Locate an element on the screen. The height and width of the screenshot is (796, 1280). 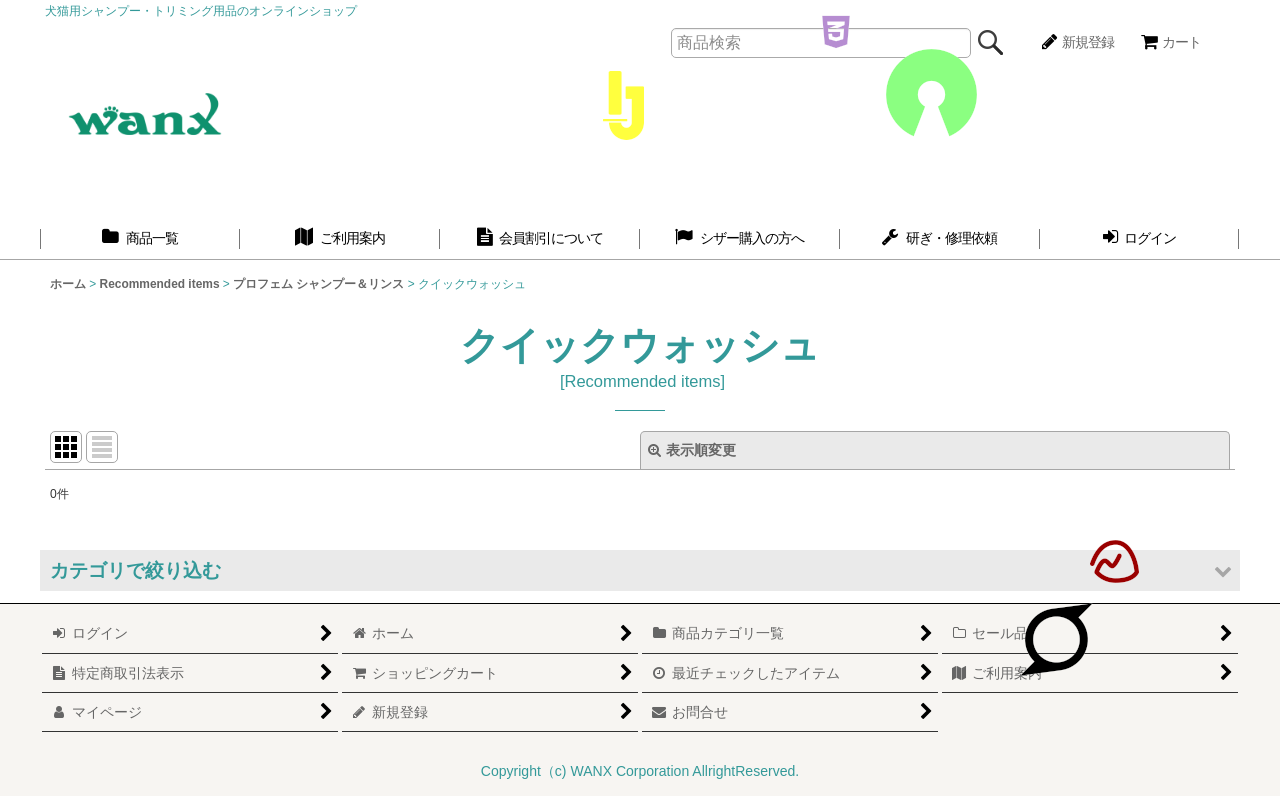
open ImageJ image processing application is located at coordinates (623, 105).